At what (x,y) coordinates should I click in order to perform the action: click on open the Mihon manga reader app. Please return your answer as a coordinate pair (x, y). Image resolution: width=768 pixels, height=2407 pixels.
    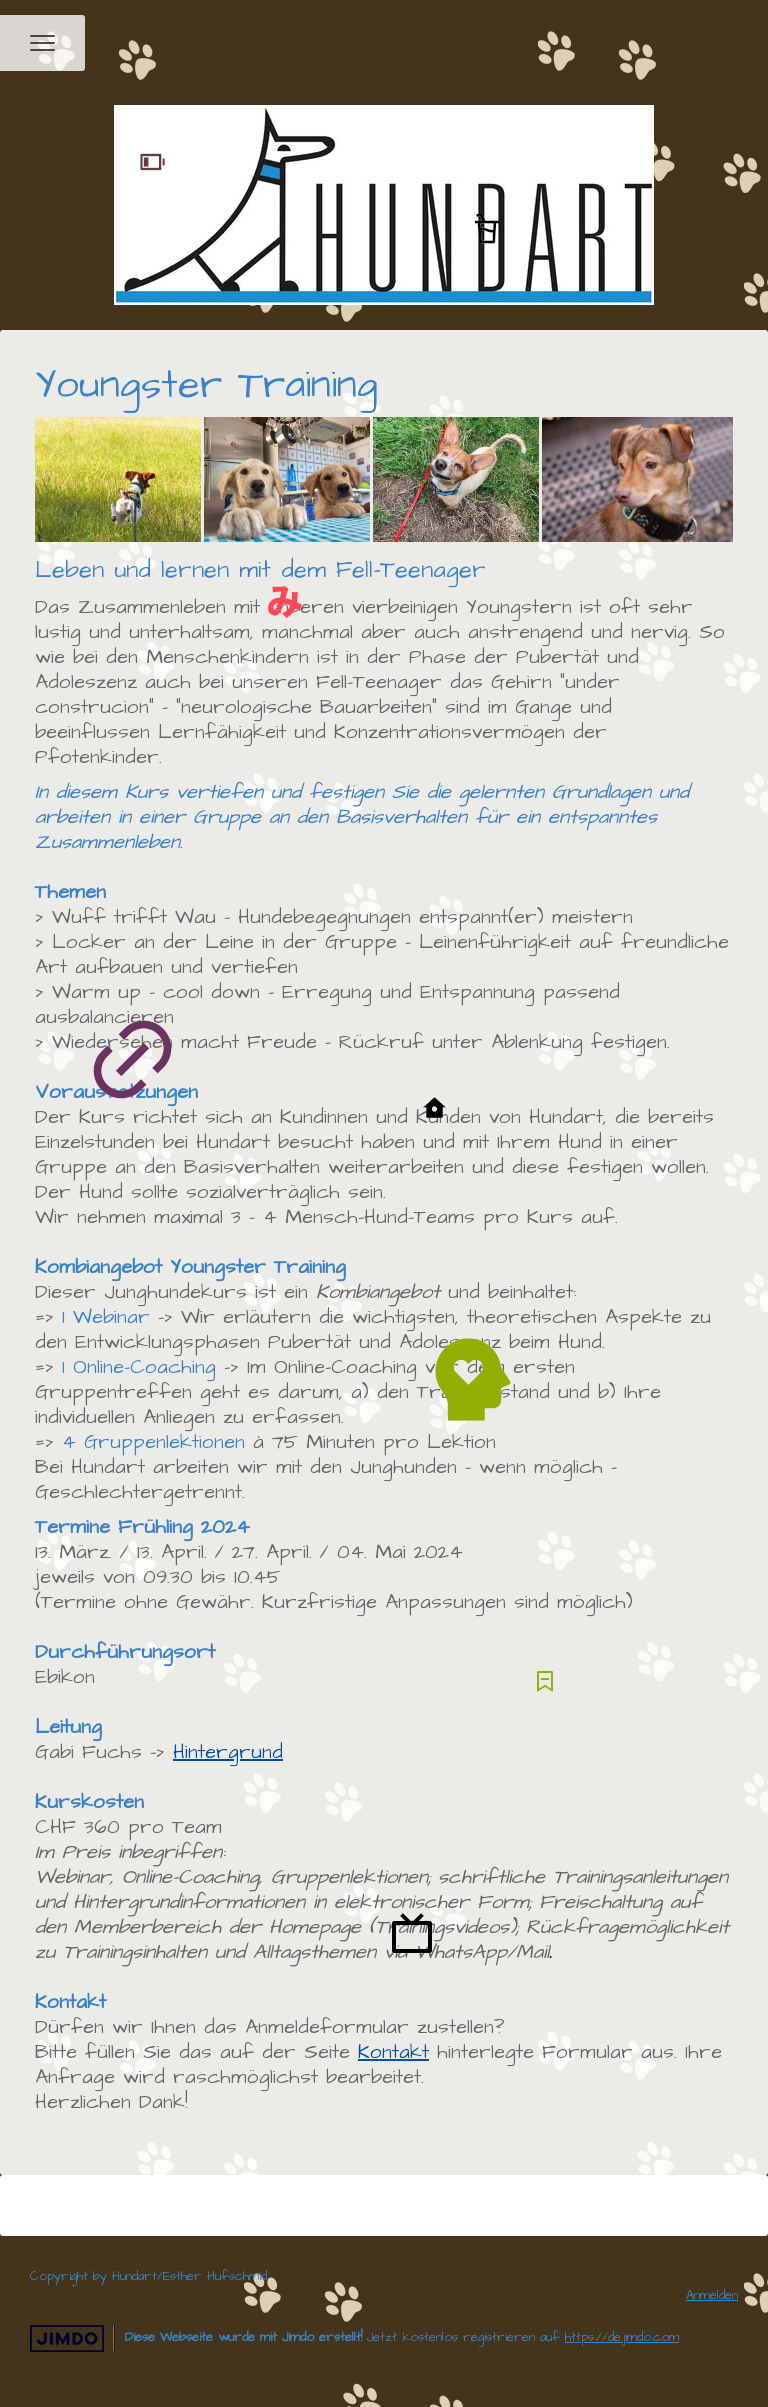
    Looking at the image, I should click on (285, 602).